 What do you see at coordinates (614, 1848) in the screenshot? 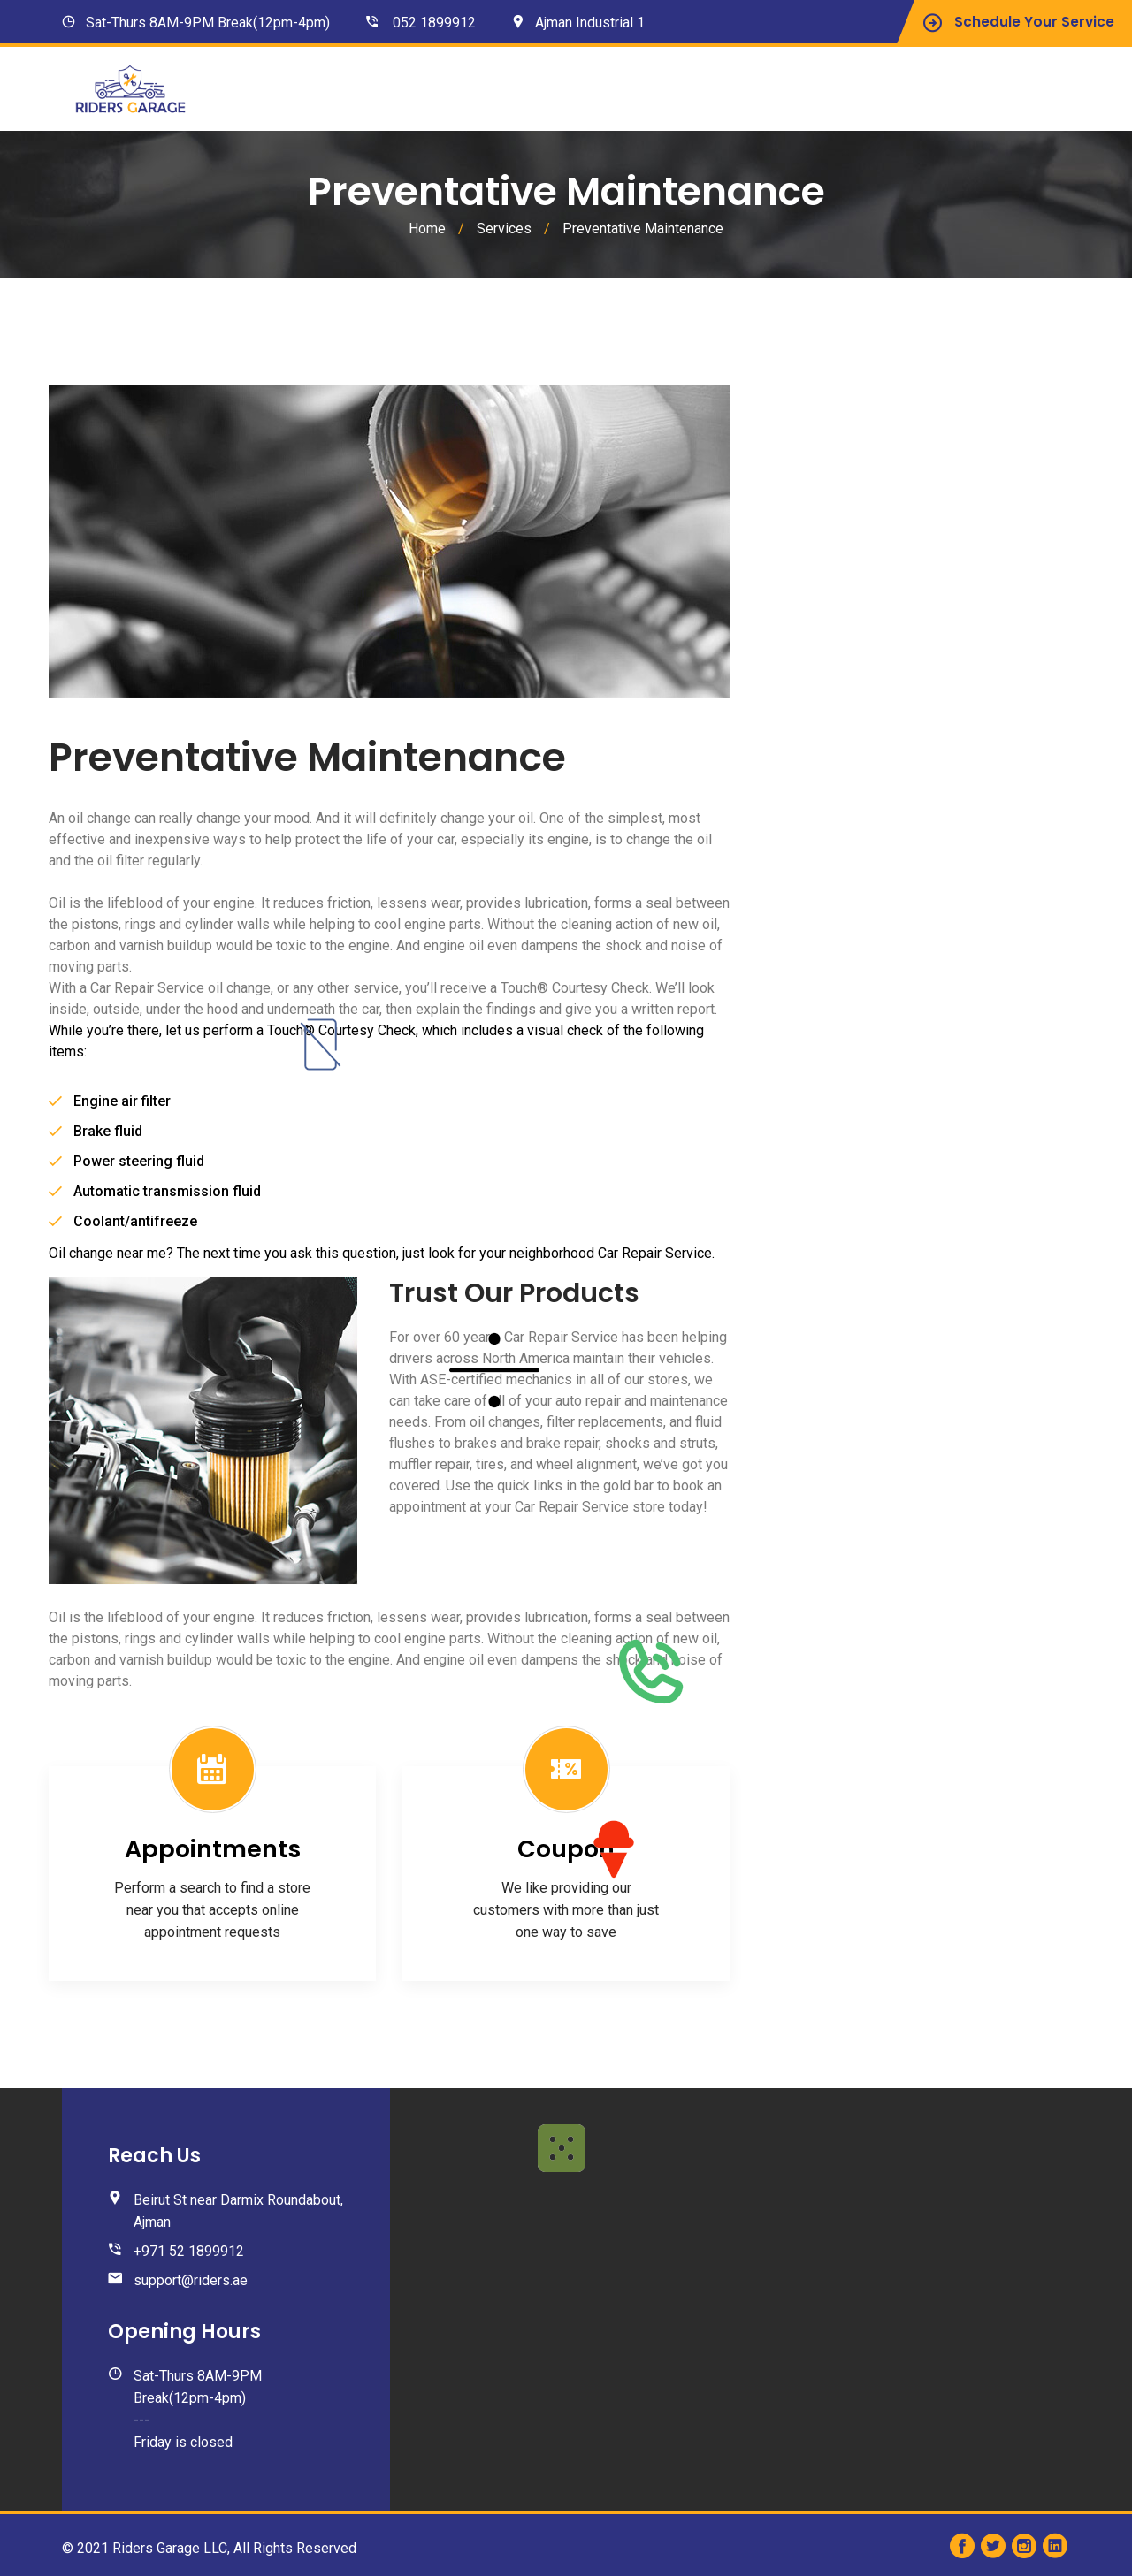
I see `browse dessert or ice cream options` at bounding box center [614, 1848].